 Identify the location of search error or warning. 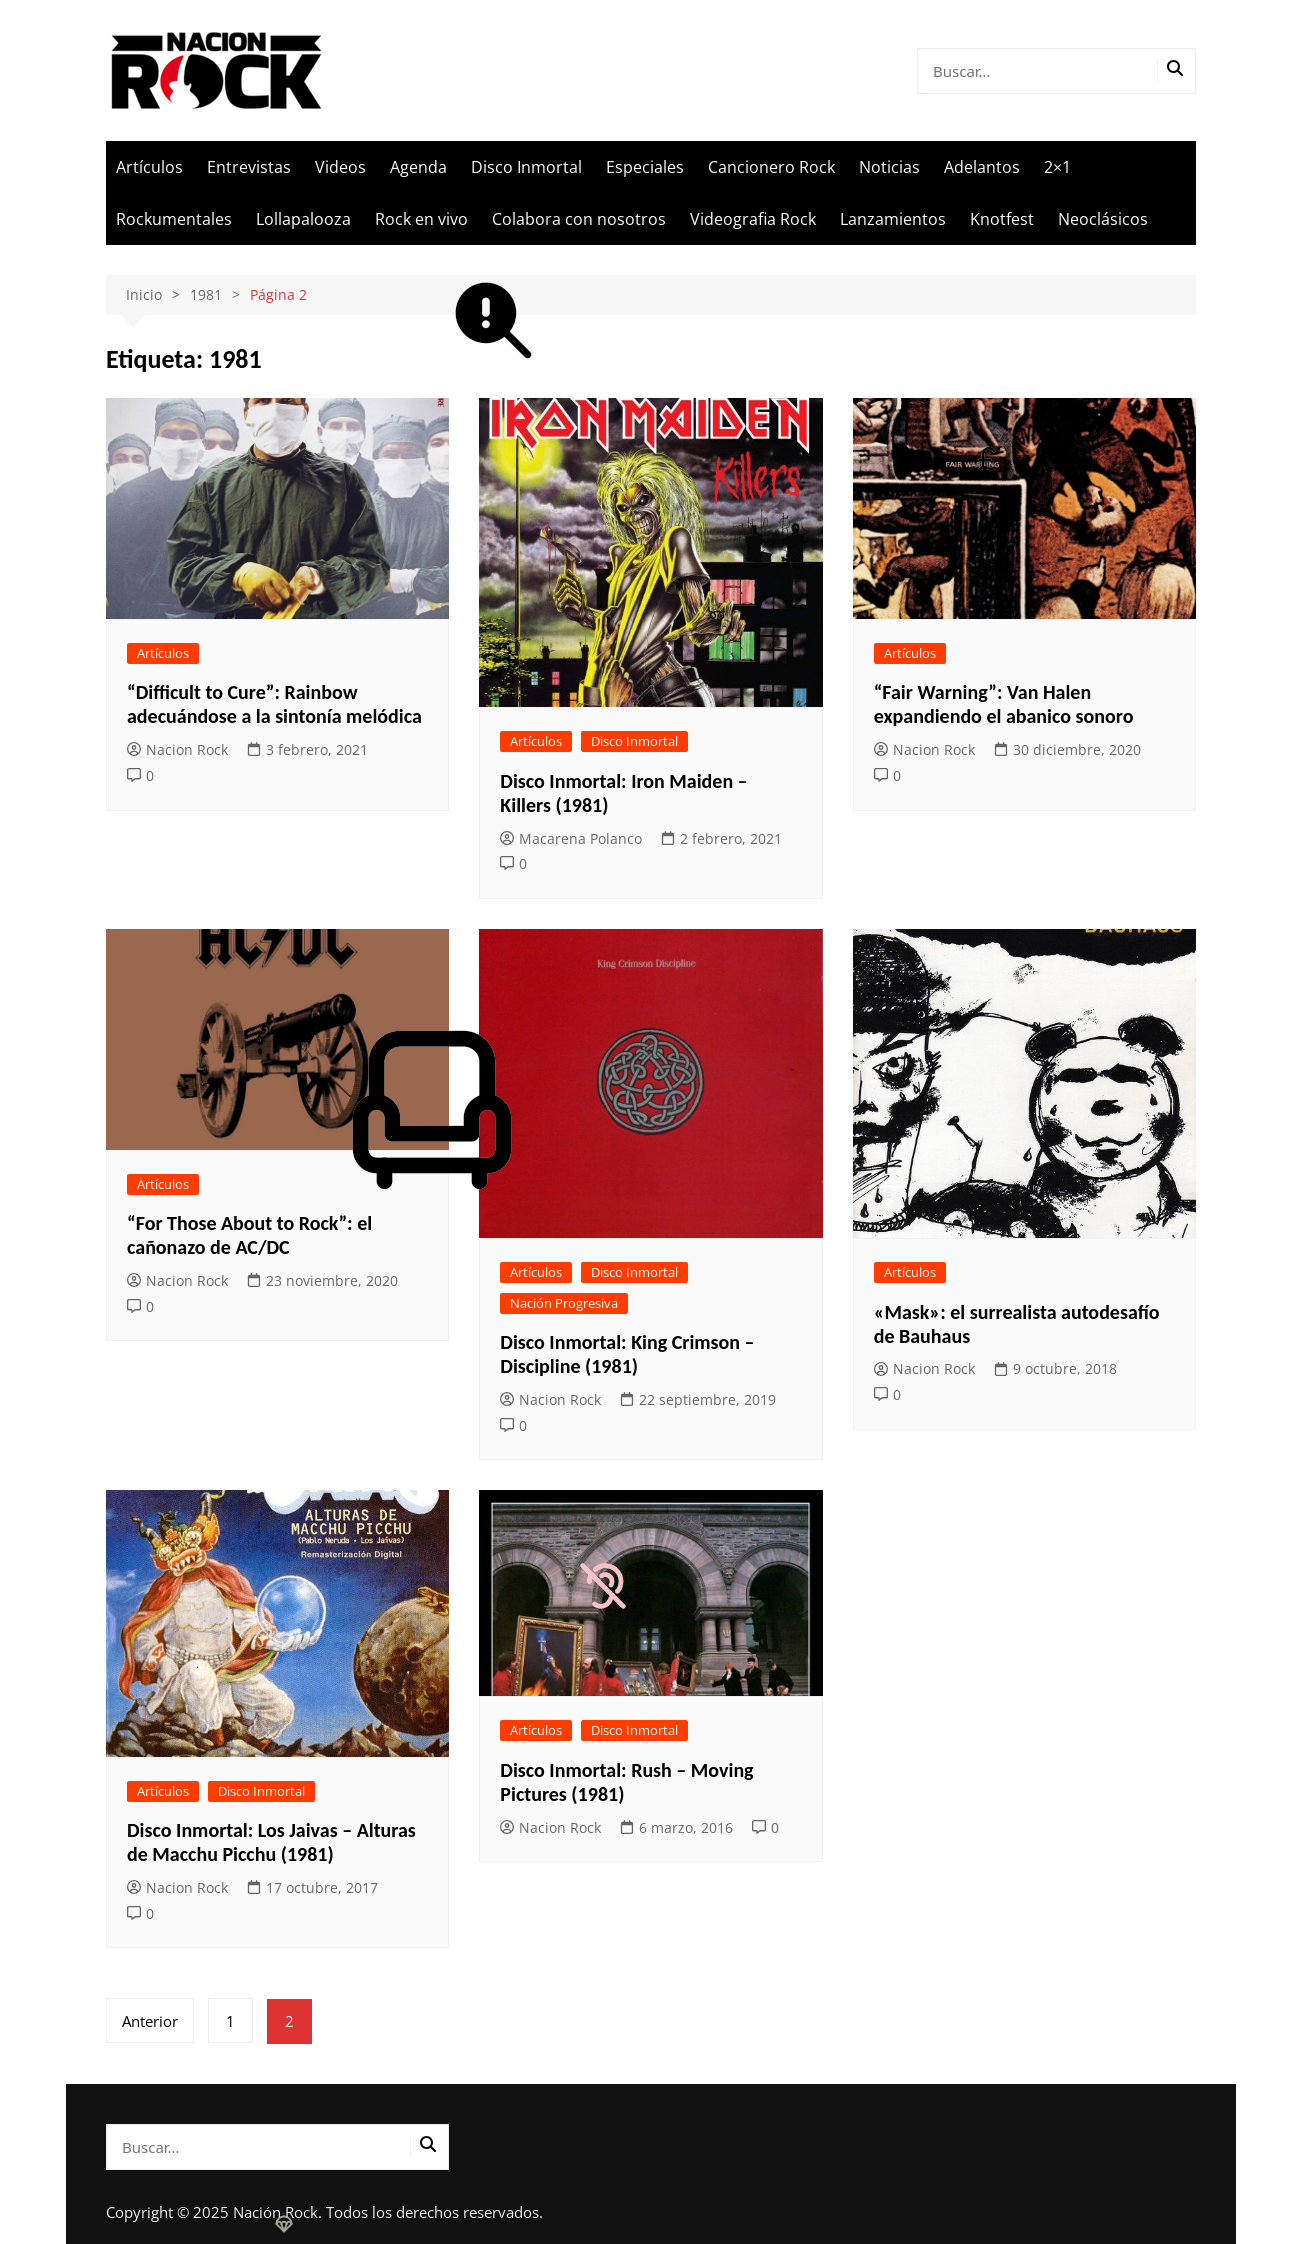
(493, 320).